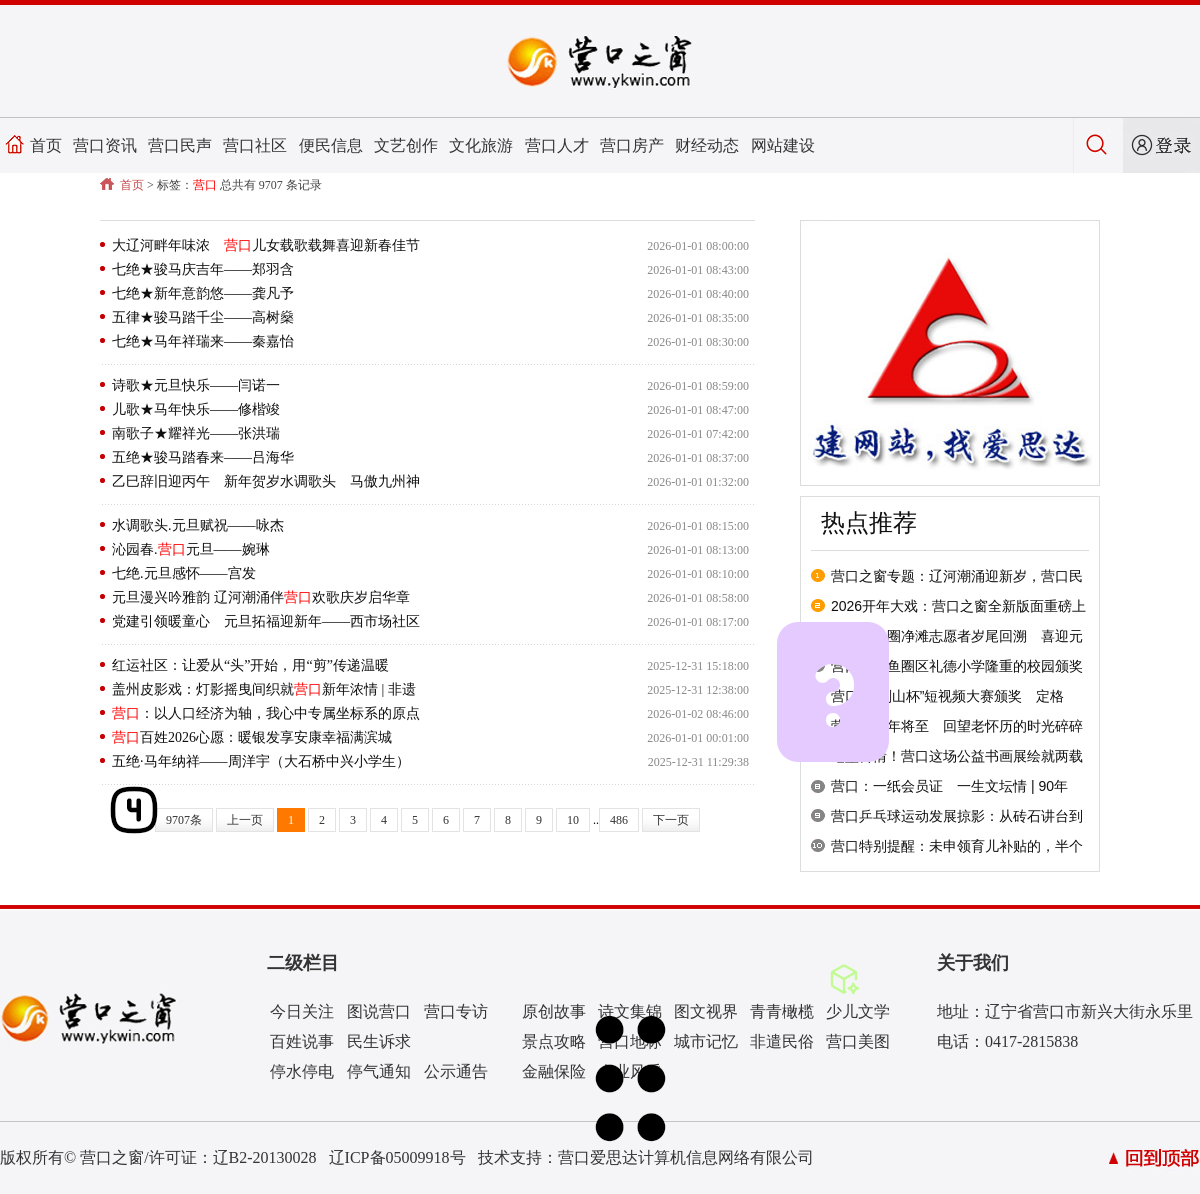 This screenshot has width=1200, height=1194. What do you see at coordinates (134, 810) in the screenshot?
I see `indicates step 4 in a multi-step process` at bounding box center [134, 810].